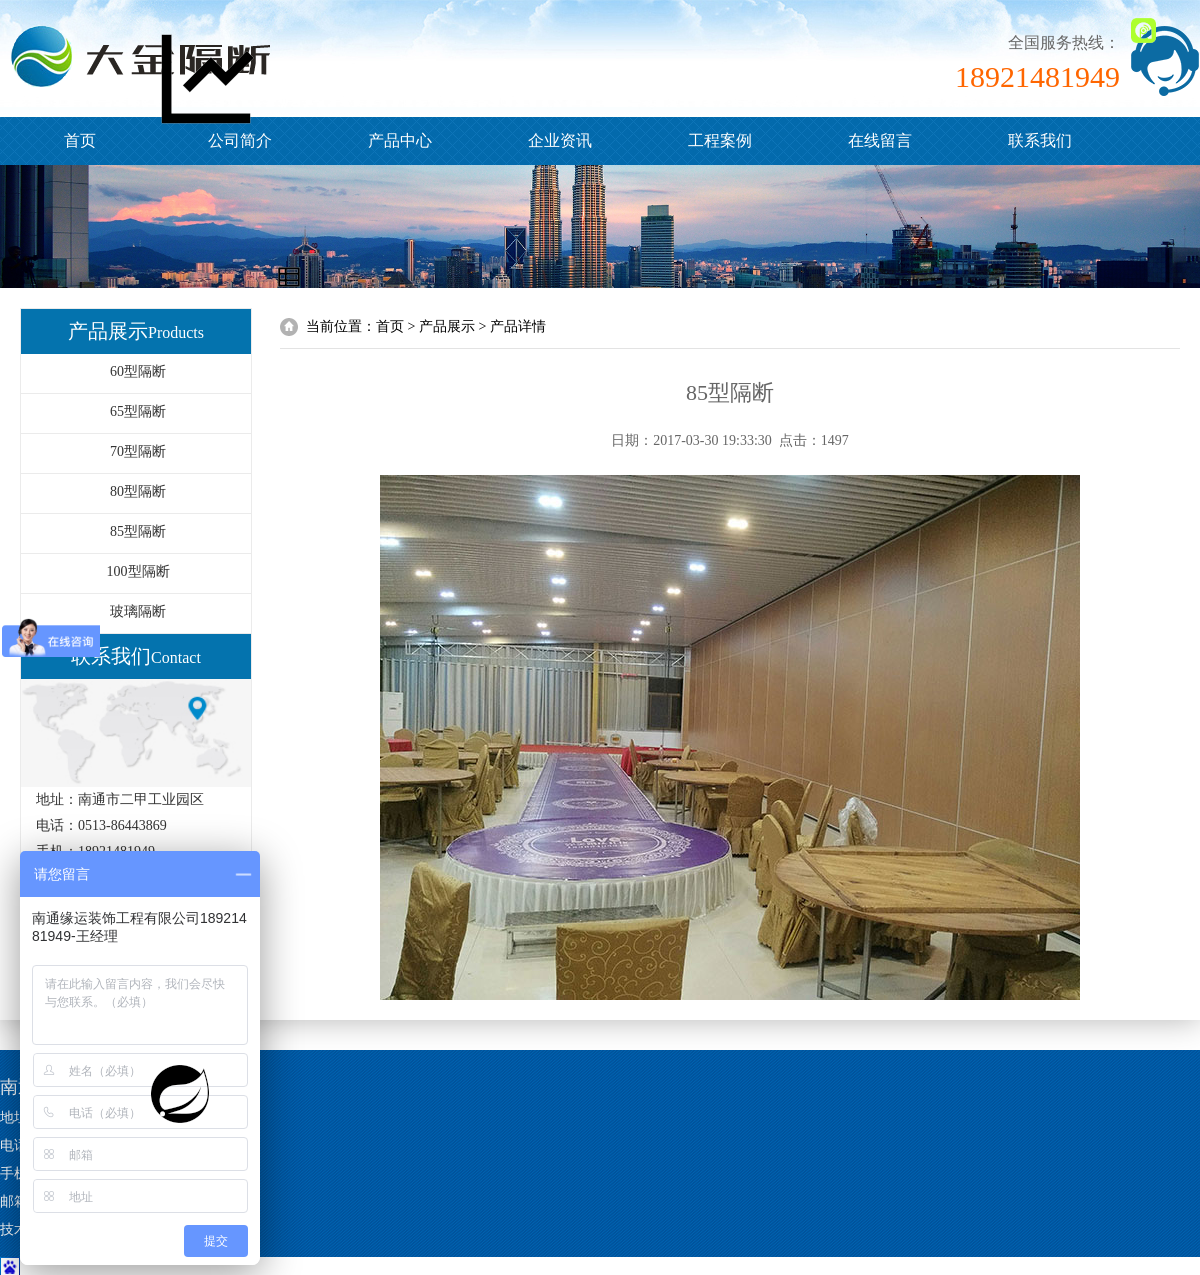 The height and width of the screenshot is (1275, 1200). I want to click on view analytics or performance data, so click(206, 79).